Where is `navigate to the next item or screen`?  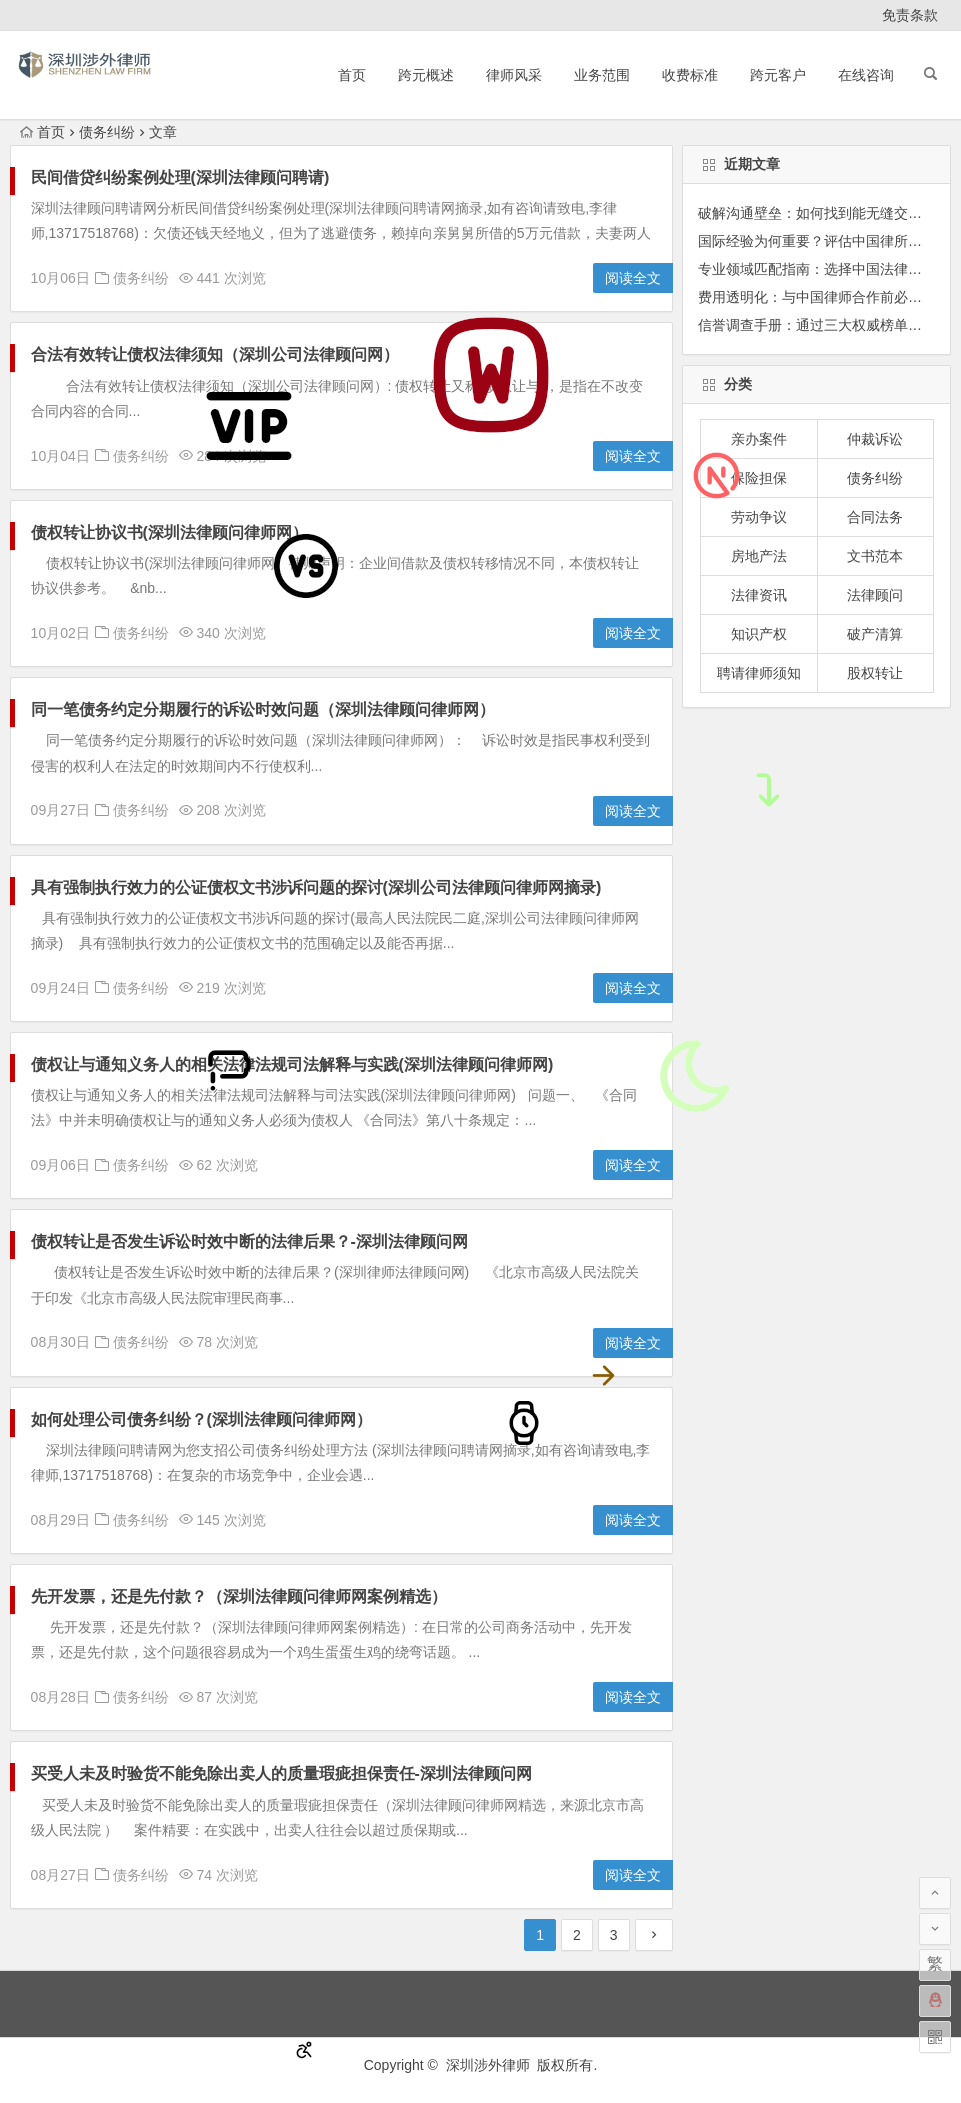
navigate to the next item or screen is located at coordinates (603, 1375).